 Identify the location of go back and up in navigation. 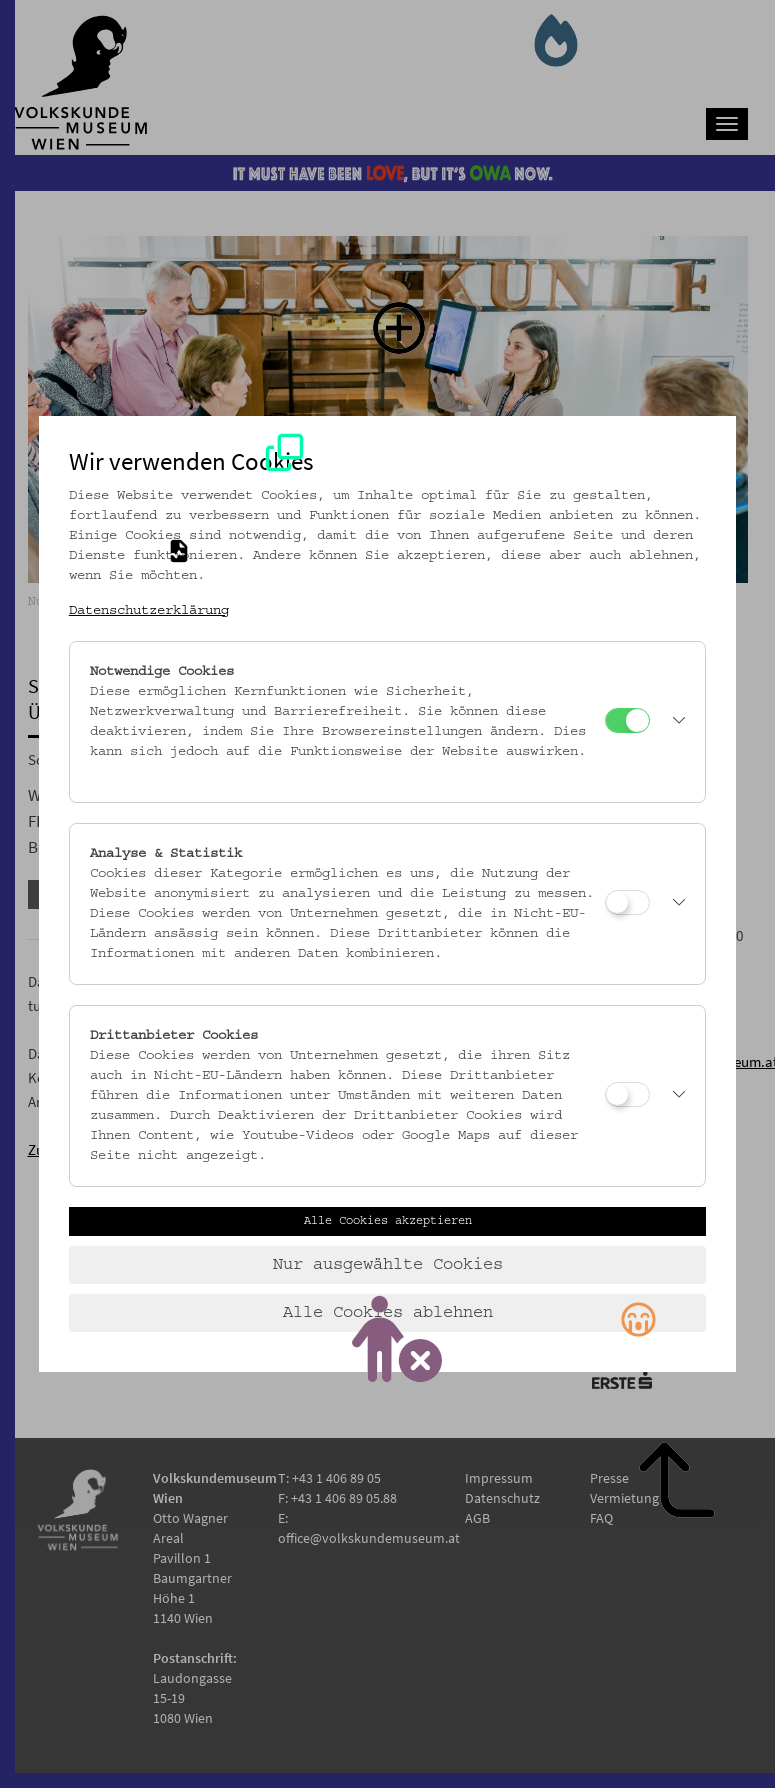
(677, 1480).